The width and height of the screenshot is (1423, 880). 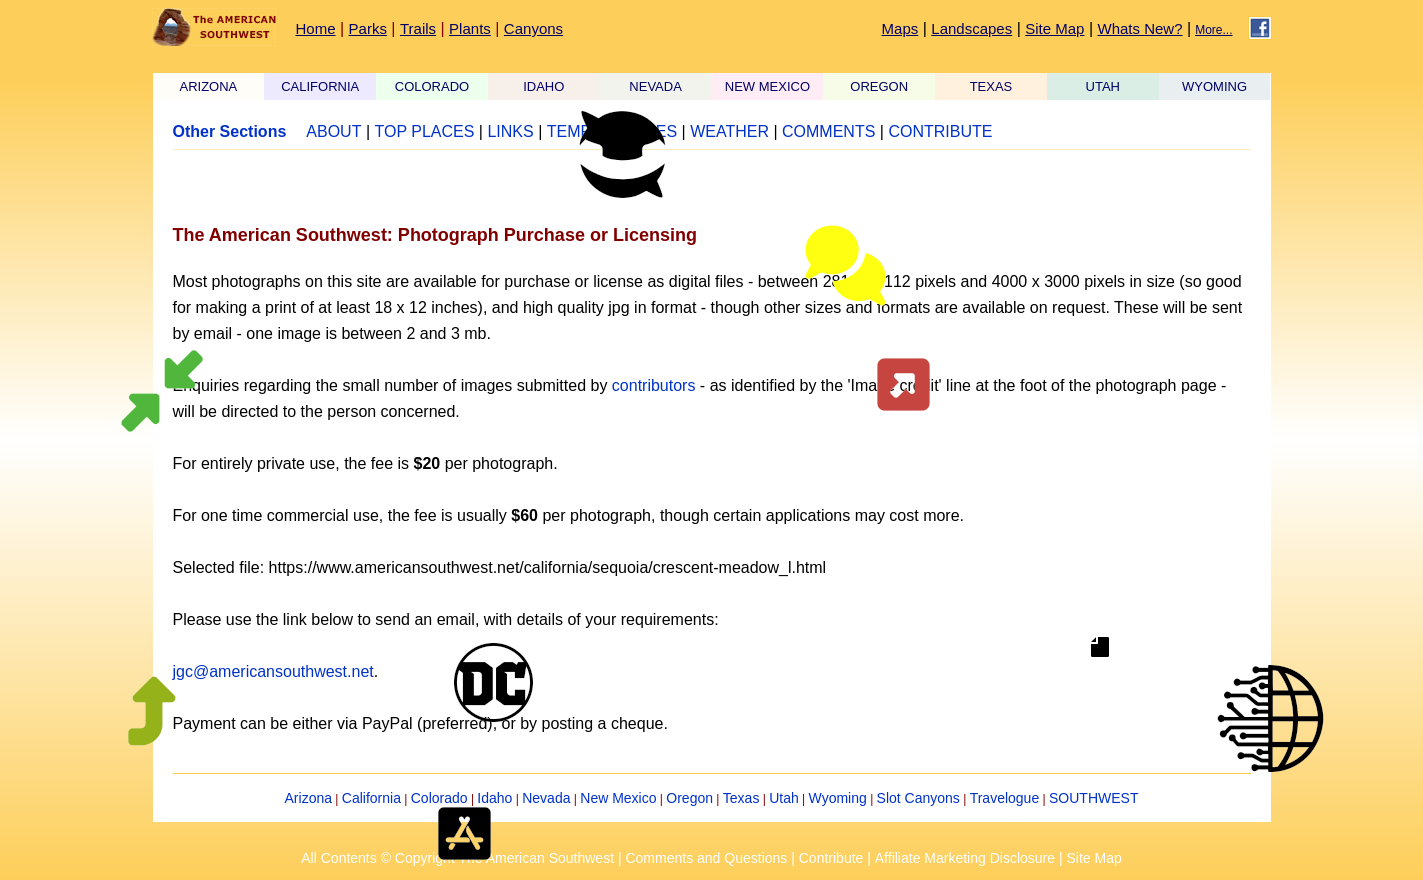 What do you see at coordinates (162, 391) in the screenshot?
I see `compress or minimize content` at bounding box center [162, 391].